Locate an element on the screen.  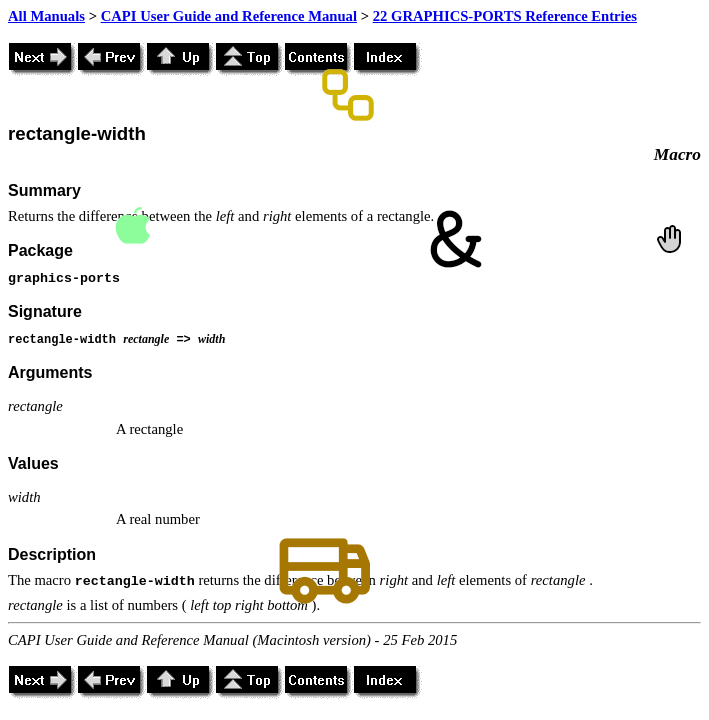
apple brand or product indicator is located at coordinates (134, 228).